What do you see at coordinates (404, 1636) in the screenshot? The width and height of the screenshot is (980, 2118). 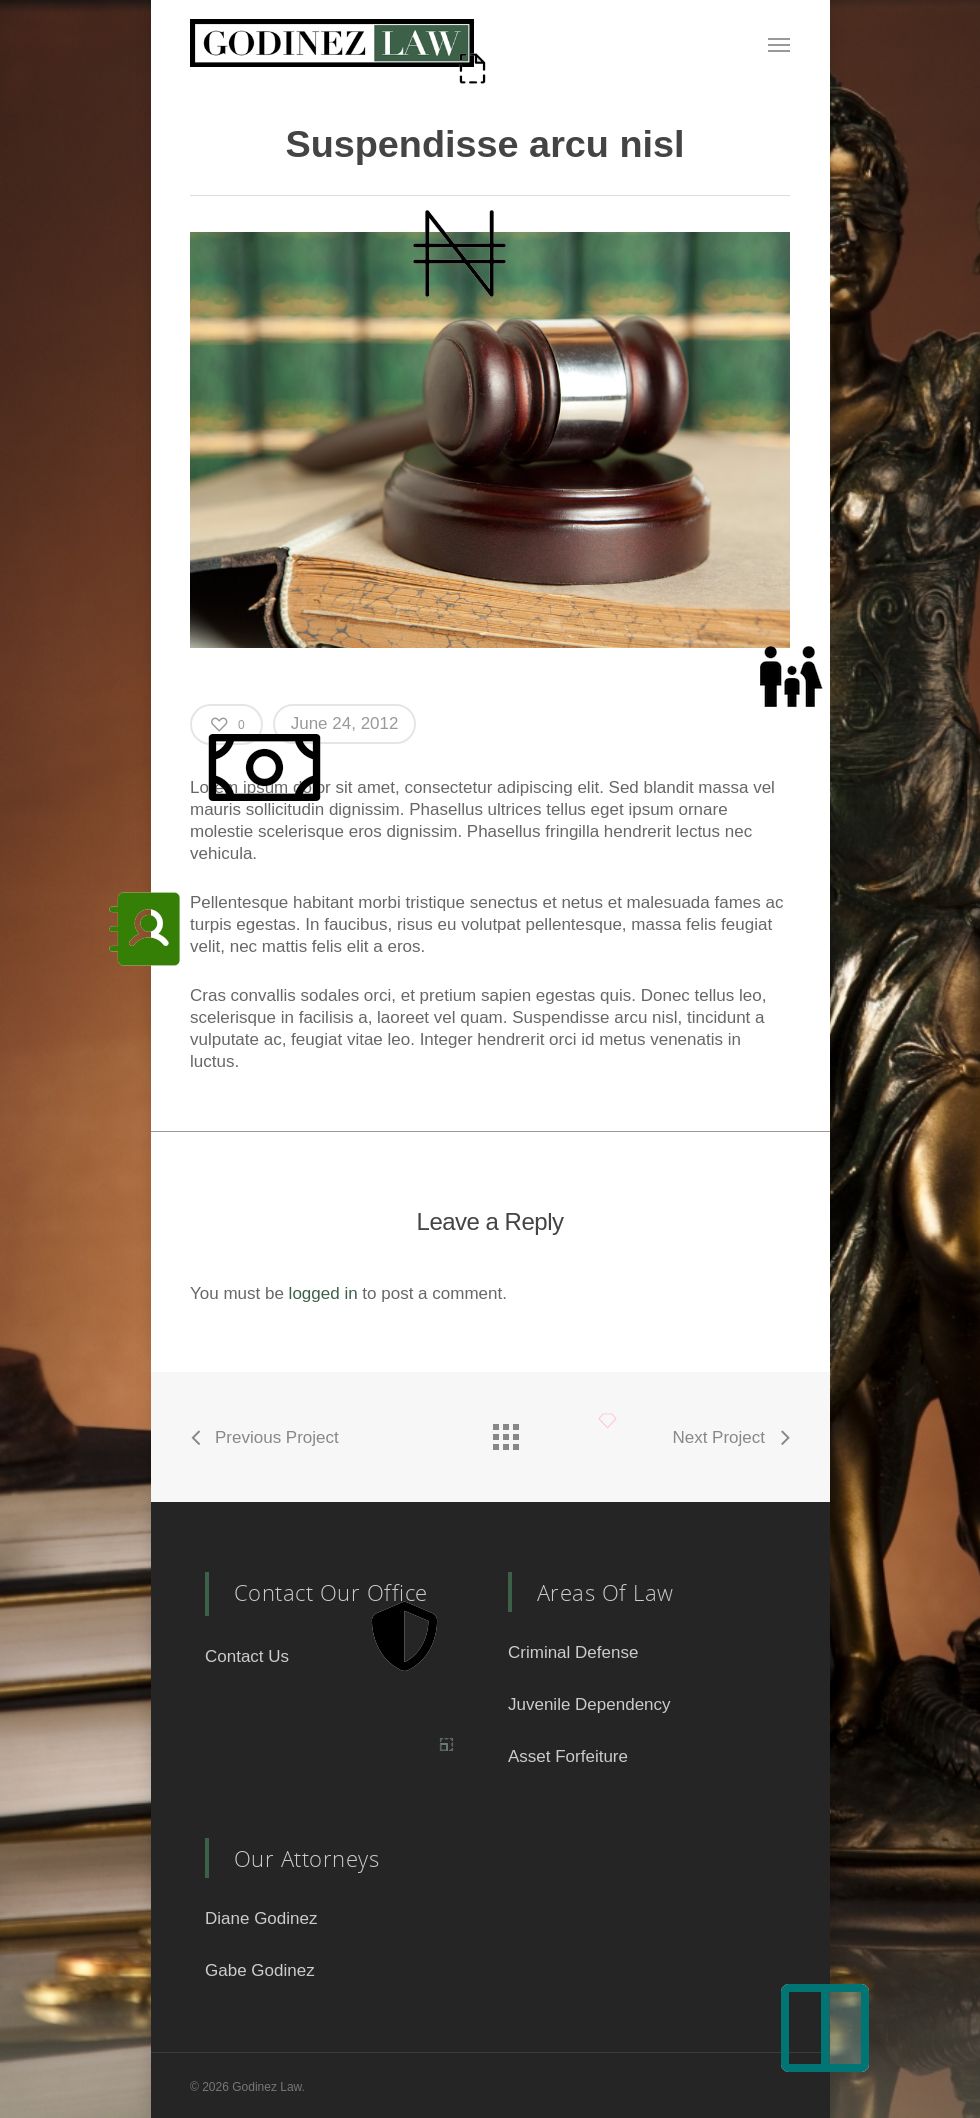 I see `access security or privacy settings` at bounding box center [404, 1636].